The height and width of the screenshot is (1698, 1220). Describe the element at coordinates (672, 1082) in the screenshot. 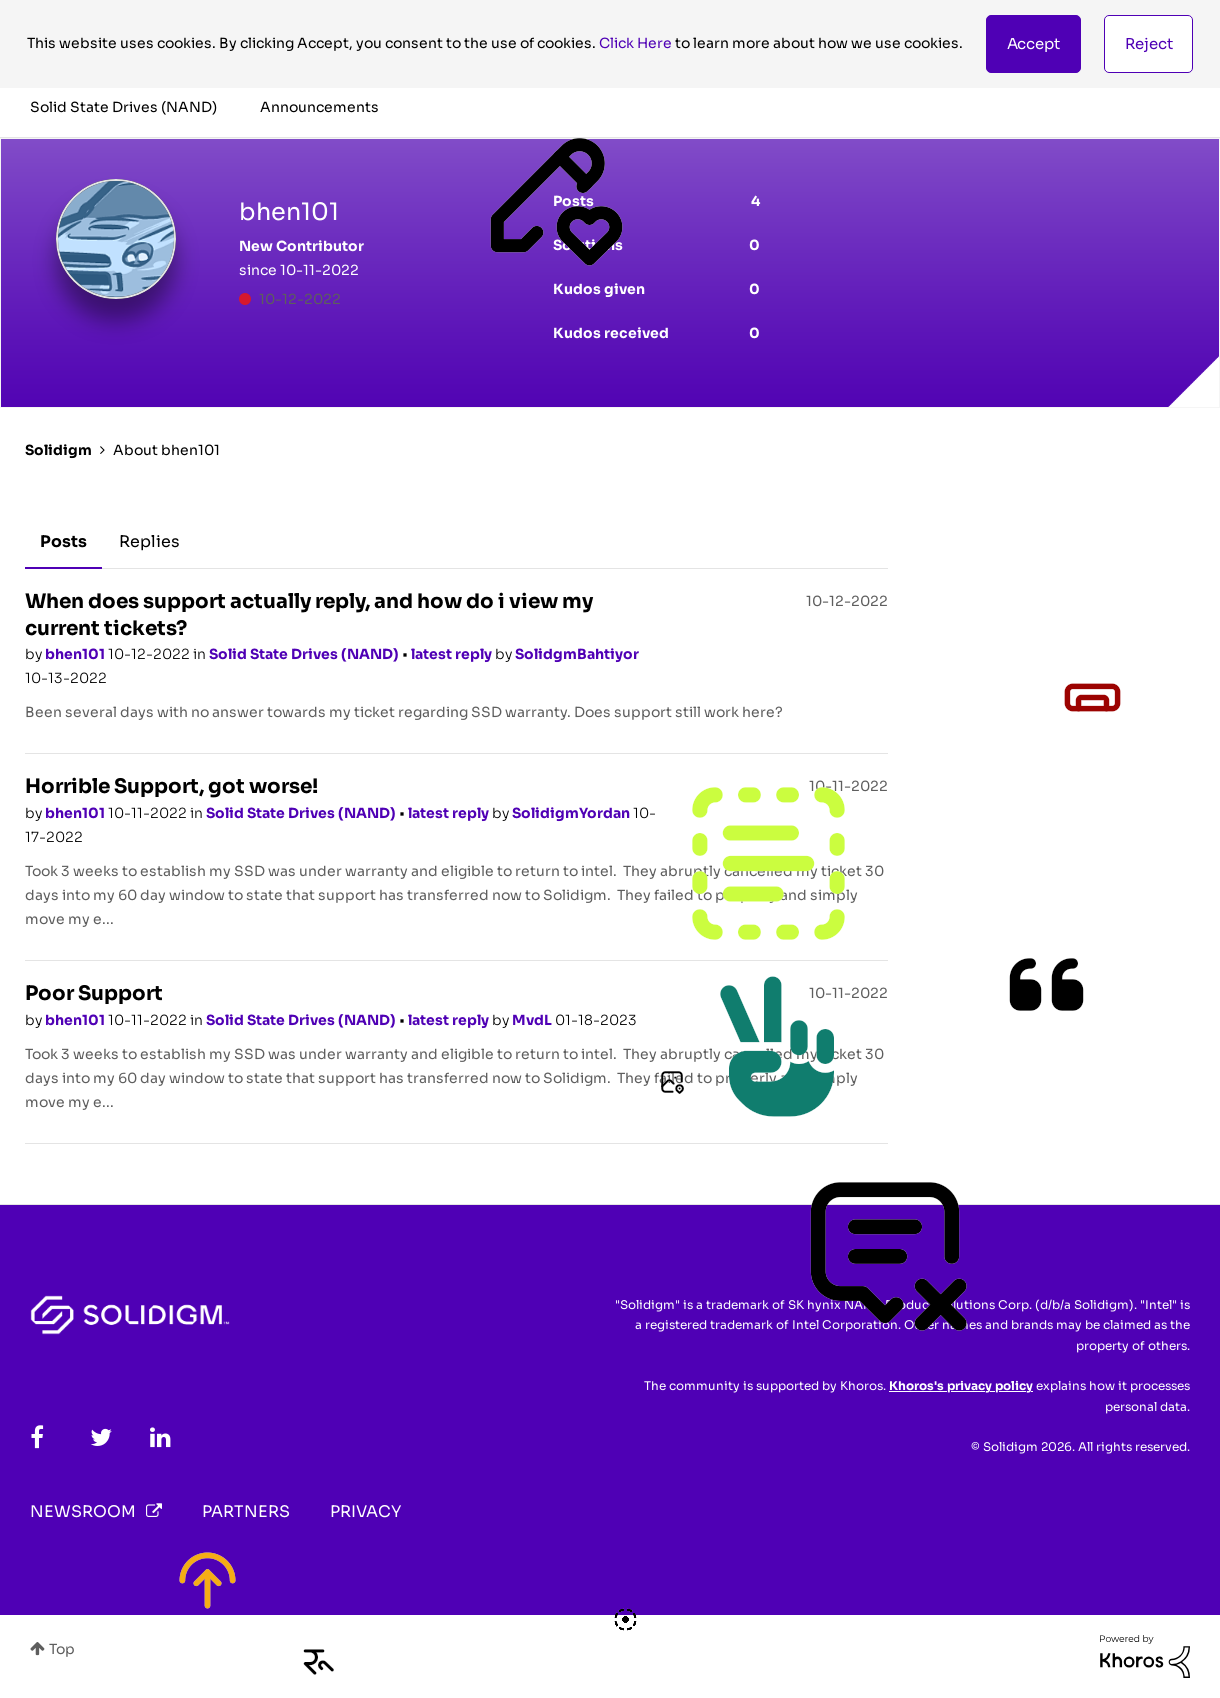

I see `pin a photo to a specific location` at that location.